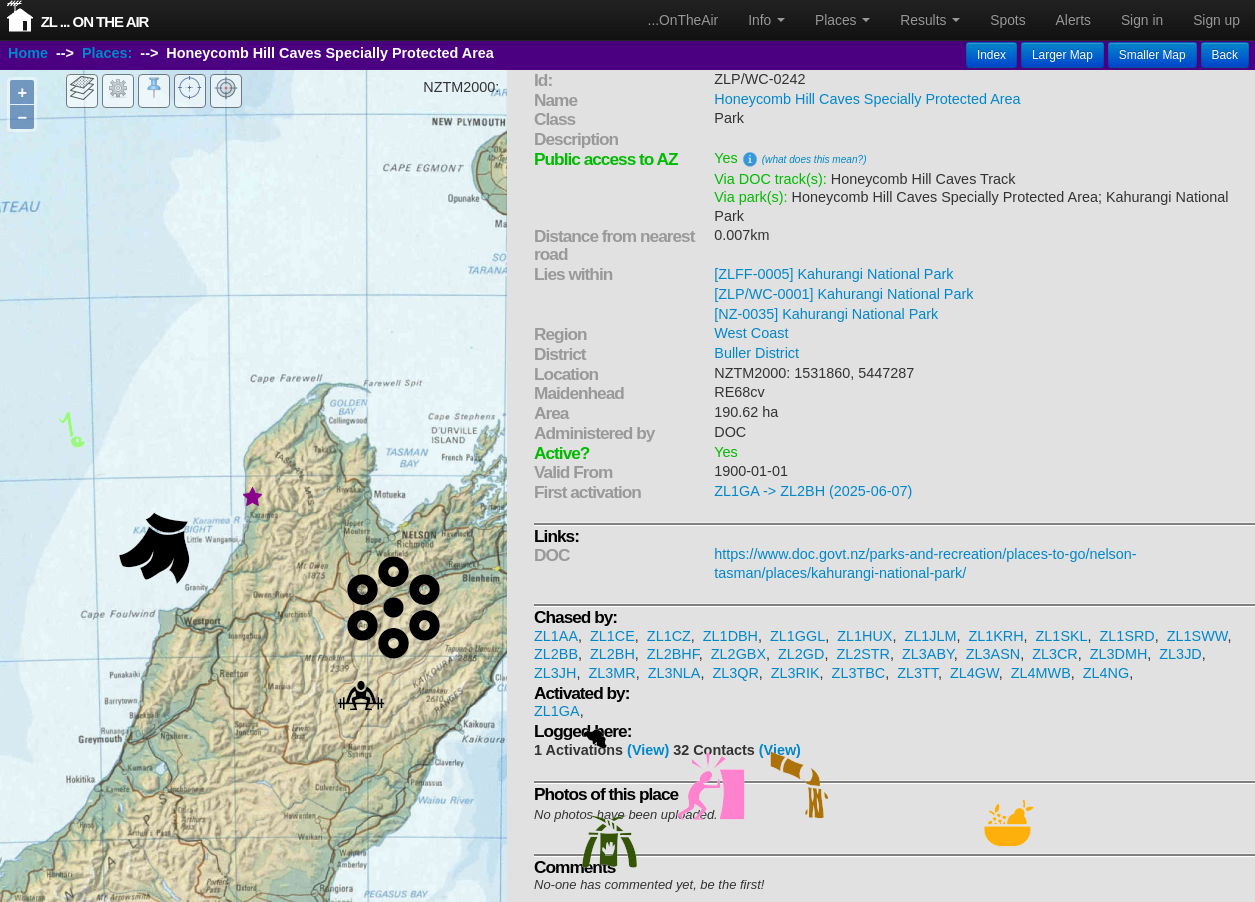 The image size is (1255, 902). I want to click on select chaingun weapon in game, so click(393, 607).